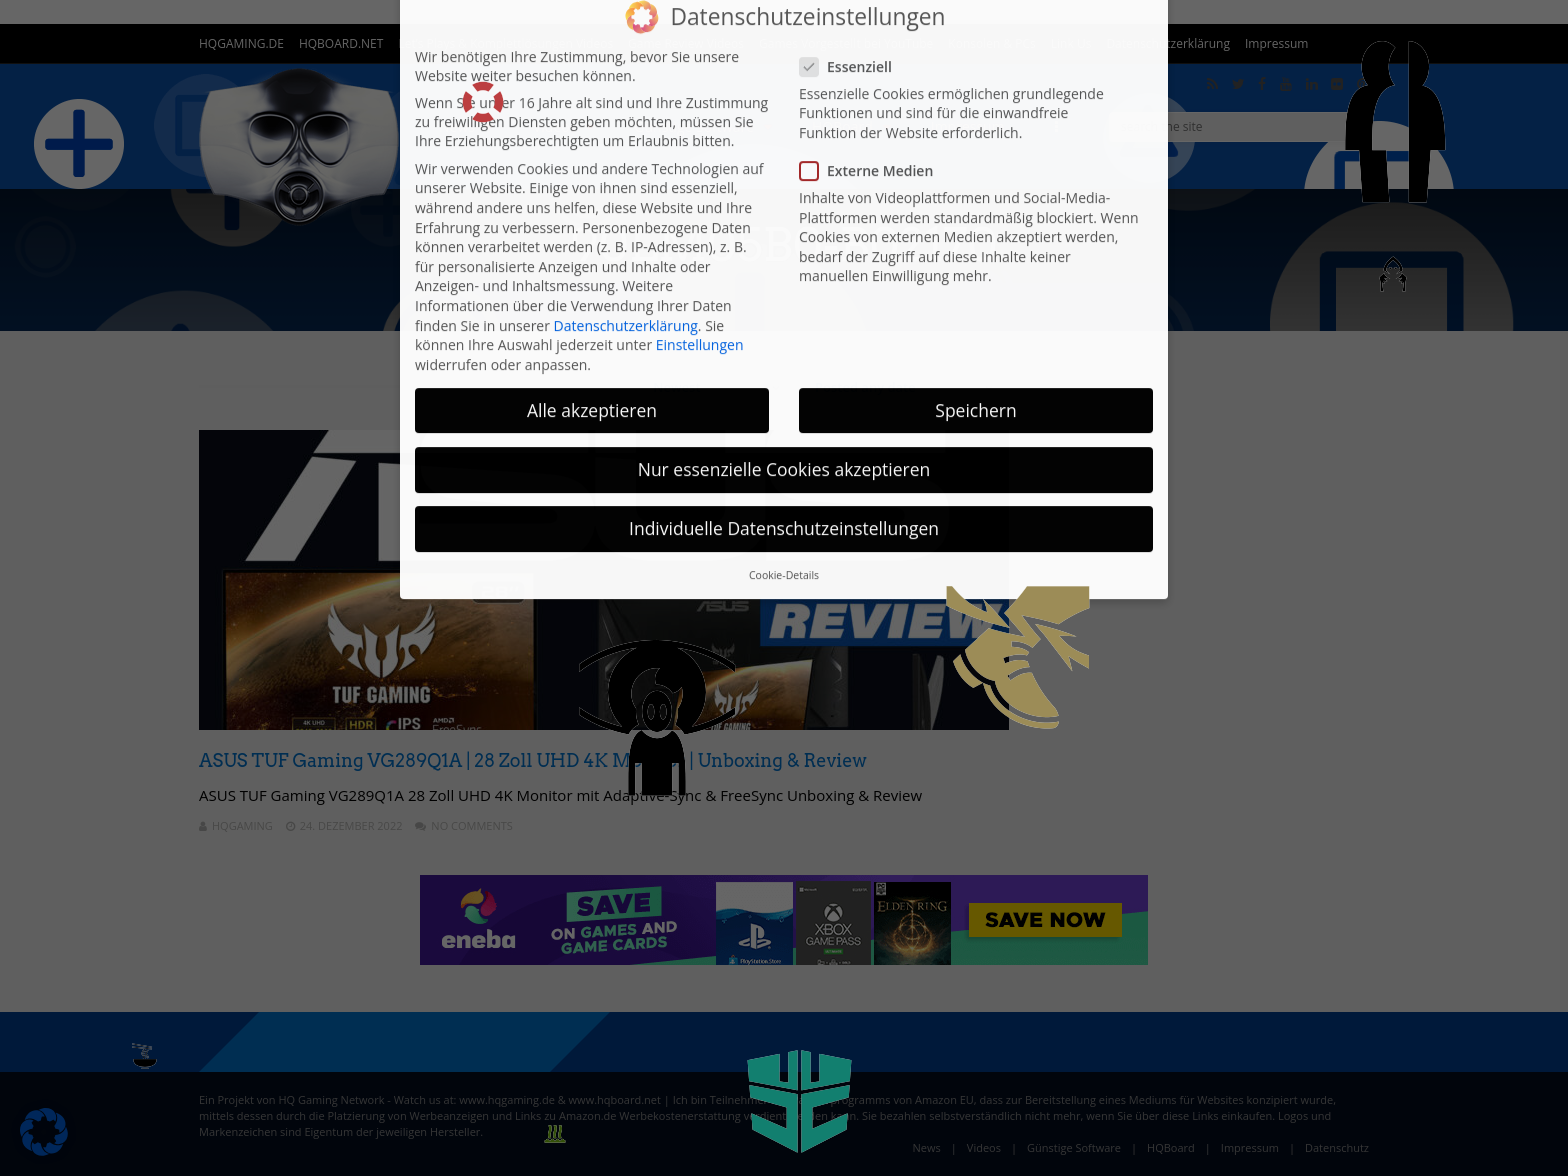 This screenshot has height=1176, width=1568. What do you see at coordinates (555, 1134) in the screenshot?
I see `indicates a hot surface warning` at bounding box center [555, 1134].